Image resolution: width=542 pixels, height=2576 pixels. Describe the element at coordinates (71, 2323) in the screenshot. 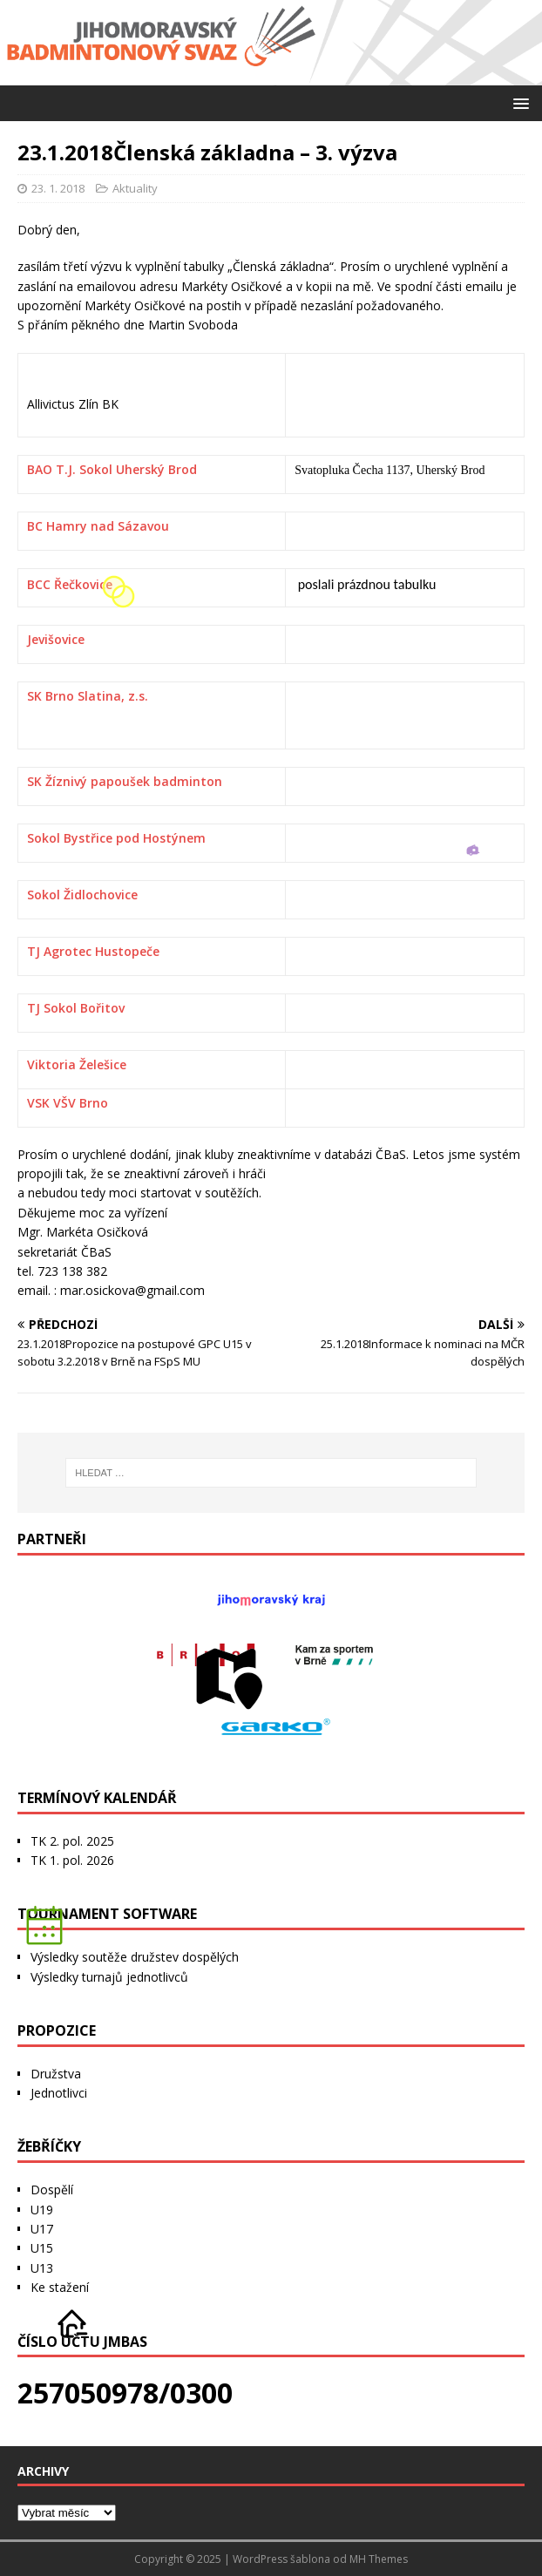

I see `remove a property from your saved homes` at that location.